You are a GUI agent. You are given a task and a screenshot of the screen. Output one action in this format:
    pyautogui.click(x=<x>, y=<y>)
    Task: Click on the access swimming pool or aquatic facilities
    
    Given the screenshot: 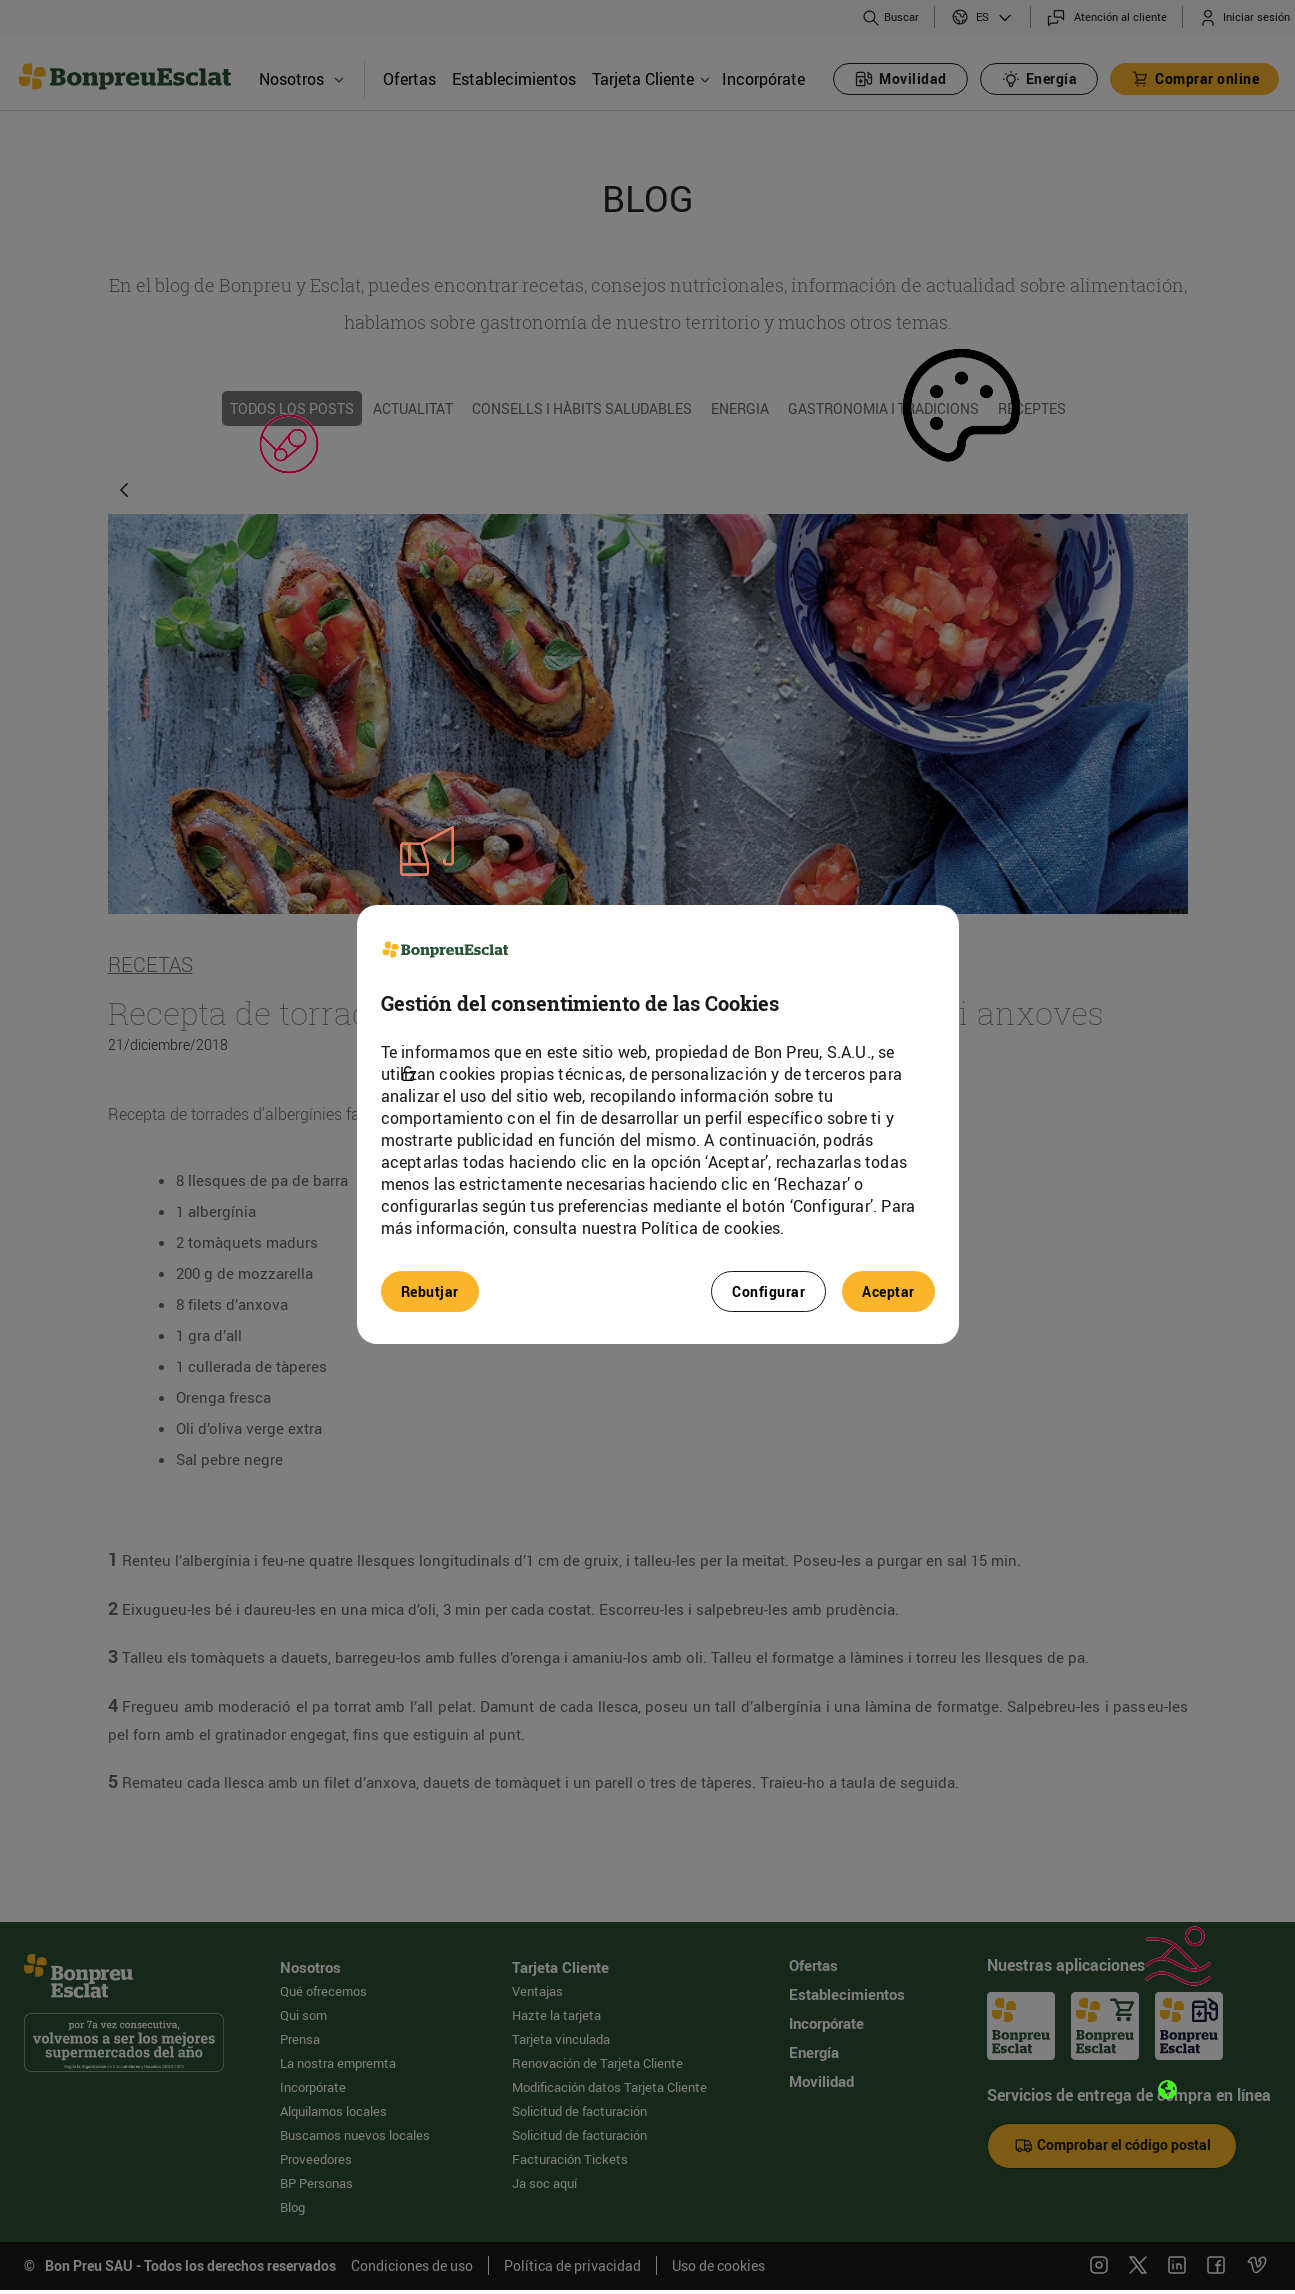 What is the action you would take?
    pyautogui.click(x=1178, y=1956)
    